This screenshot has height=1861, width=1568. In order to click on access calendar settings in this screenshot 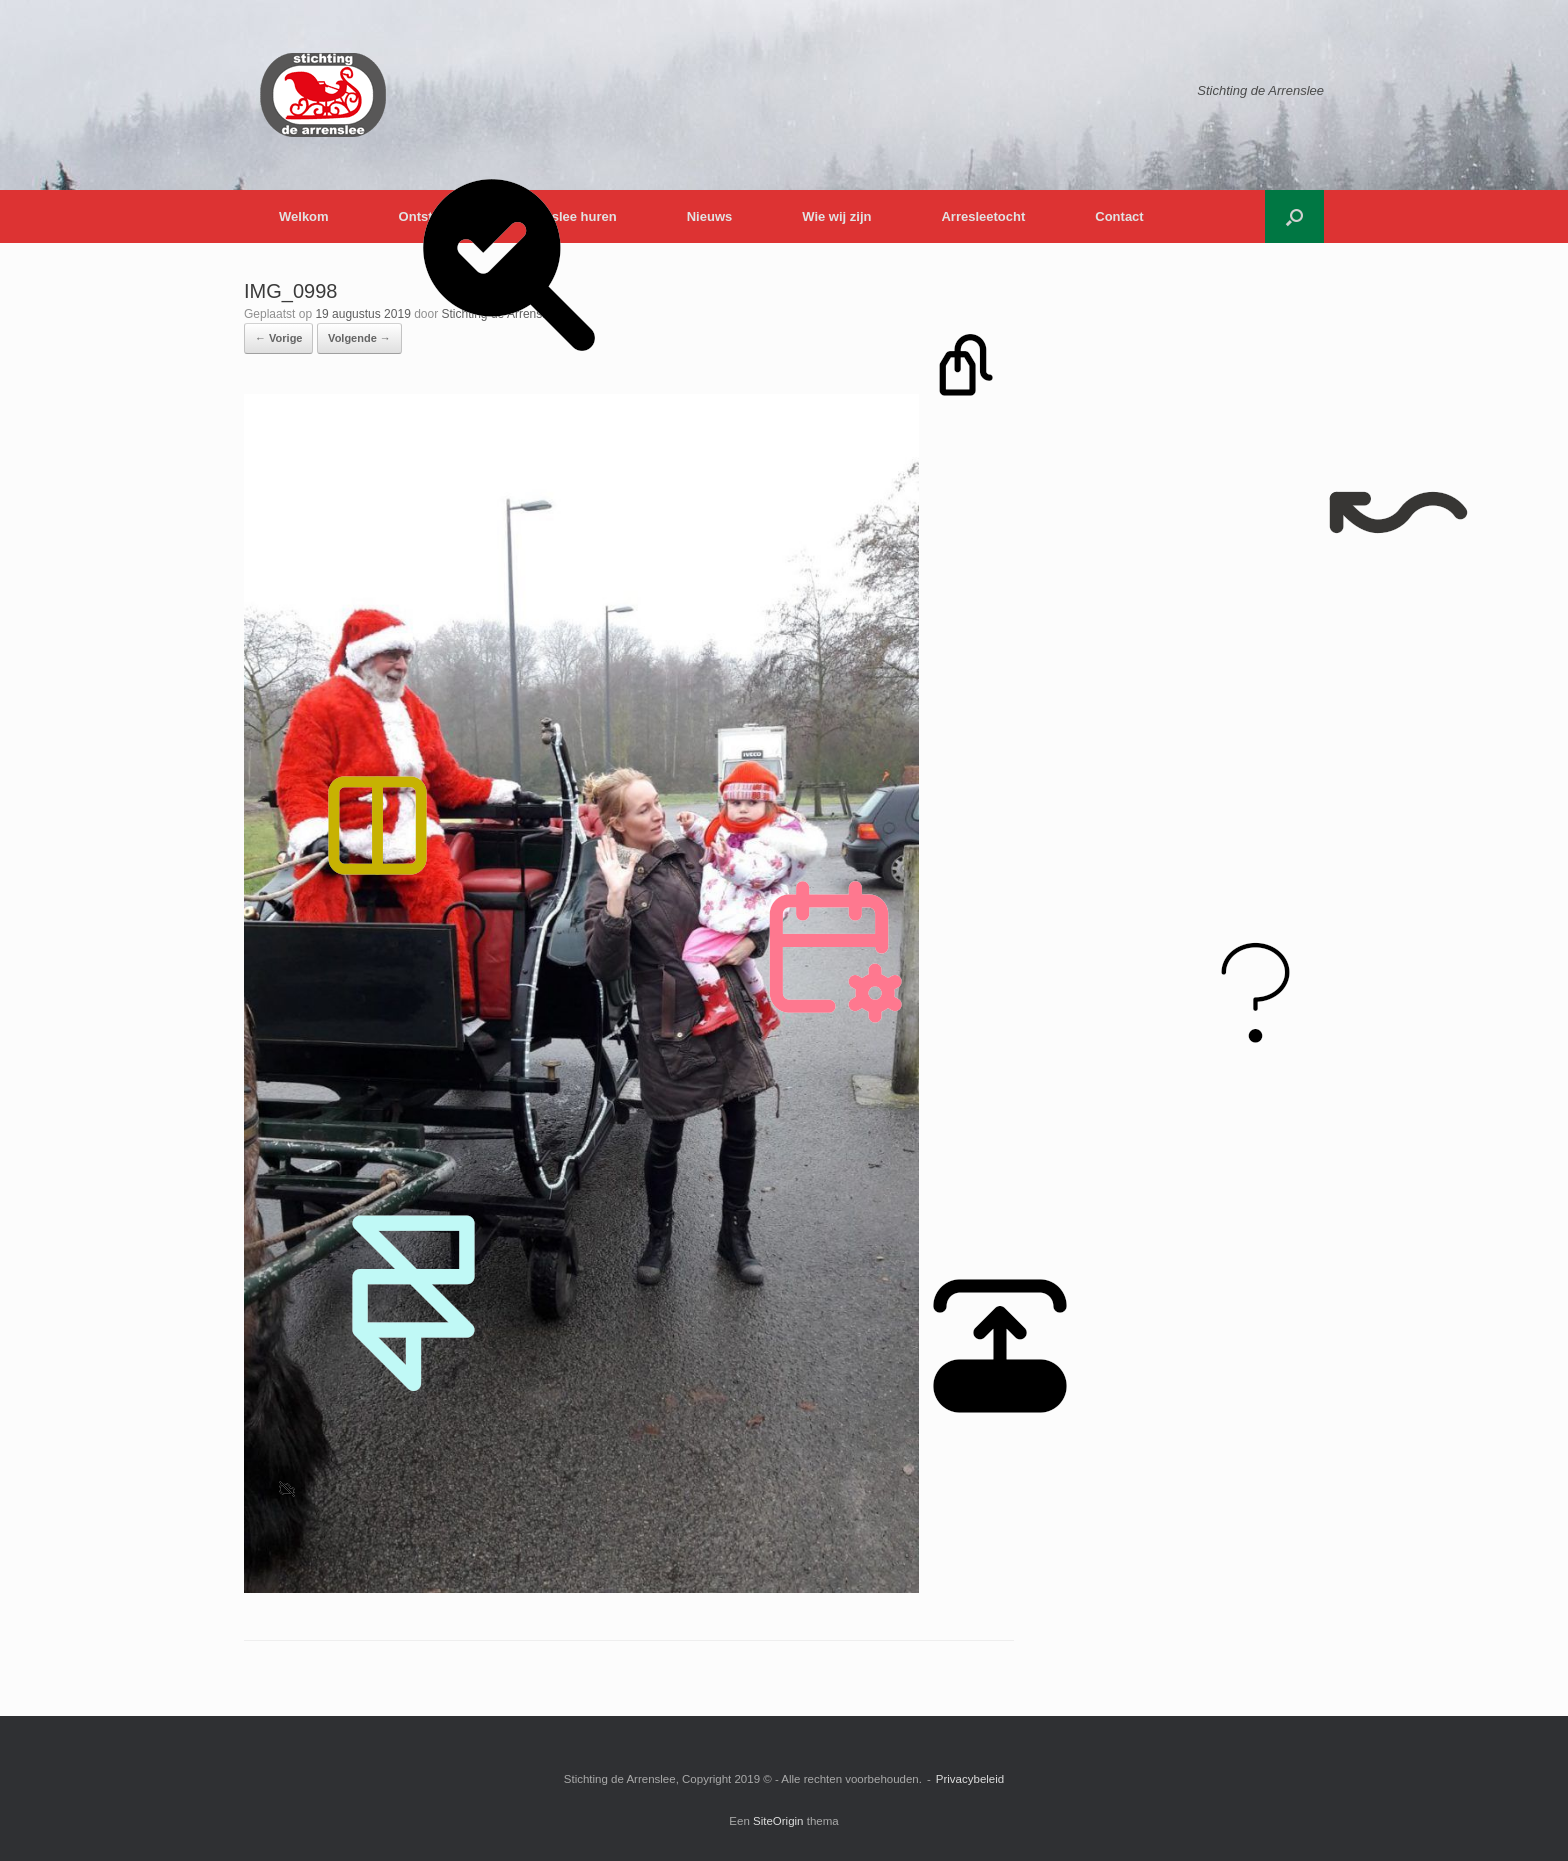, I will do `click(829, 947)`.